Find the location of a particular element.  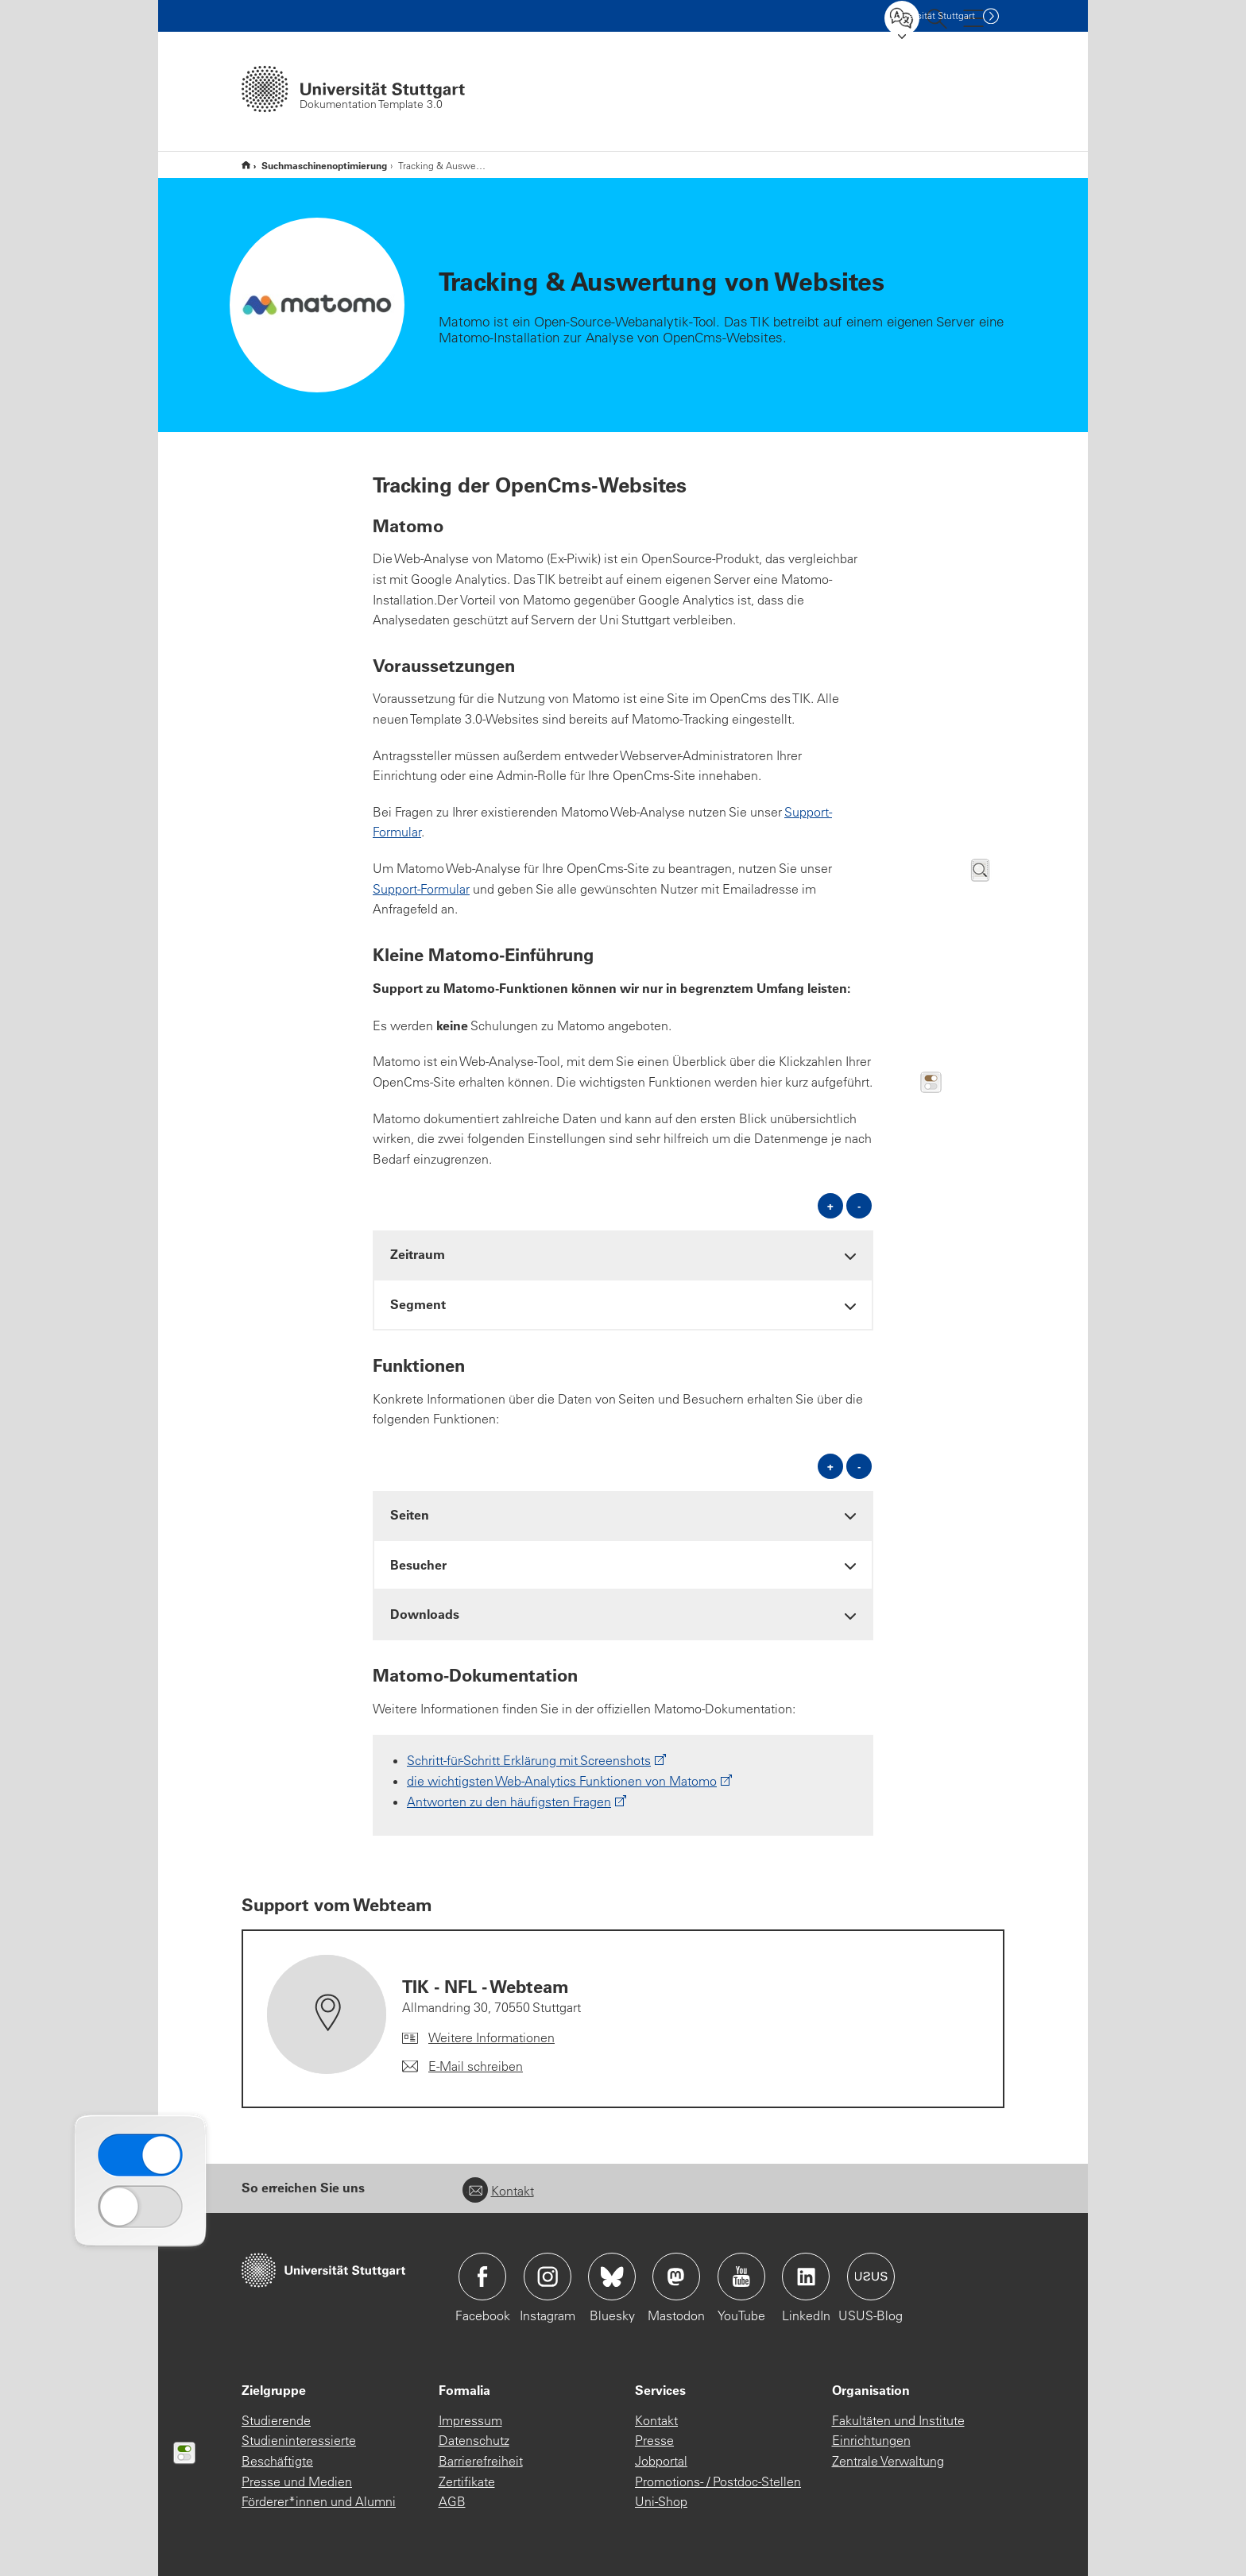

open gnome tweaks to customize desktop settings is located at coordinates (140, 2180).